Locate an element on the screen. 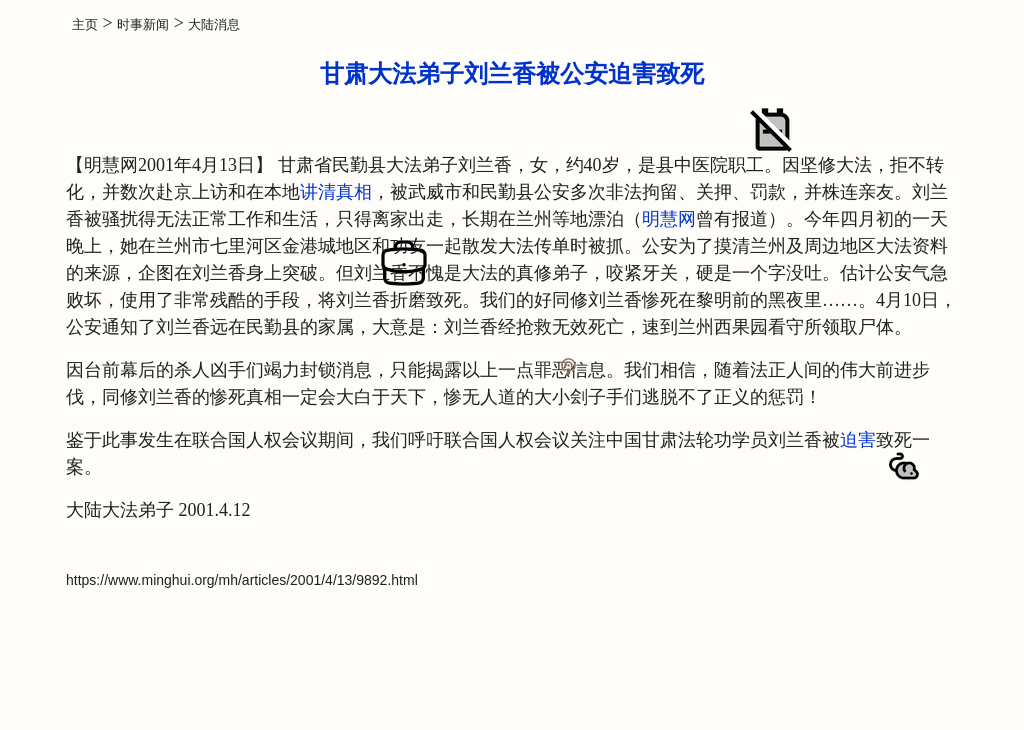 This screenshot has height=730, width=1024. access podcast library is located at coordinates (568, 366).